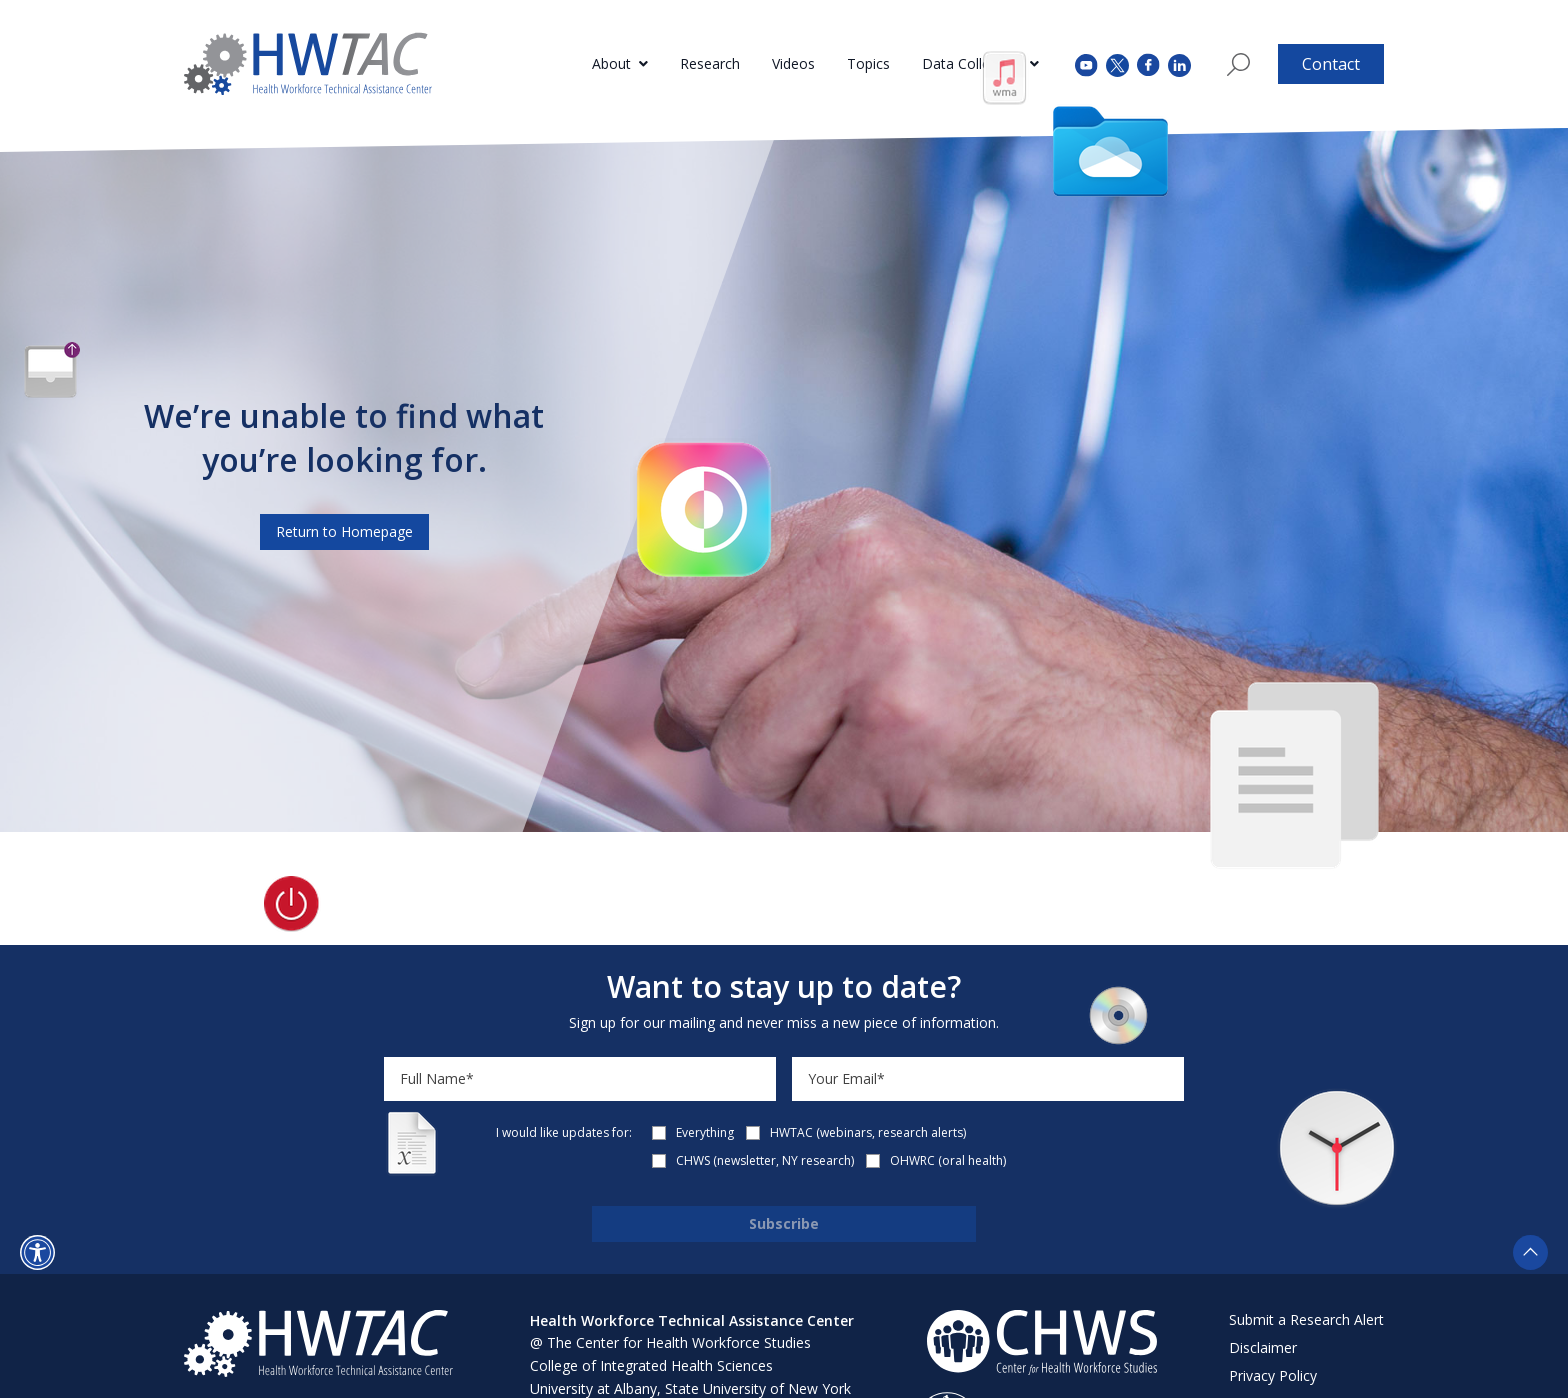  What do you see at coordinates (1004, 77) in the screenshot?
I see `a windows media audio file` at bounding box center [1004, 77].